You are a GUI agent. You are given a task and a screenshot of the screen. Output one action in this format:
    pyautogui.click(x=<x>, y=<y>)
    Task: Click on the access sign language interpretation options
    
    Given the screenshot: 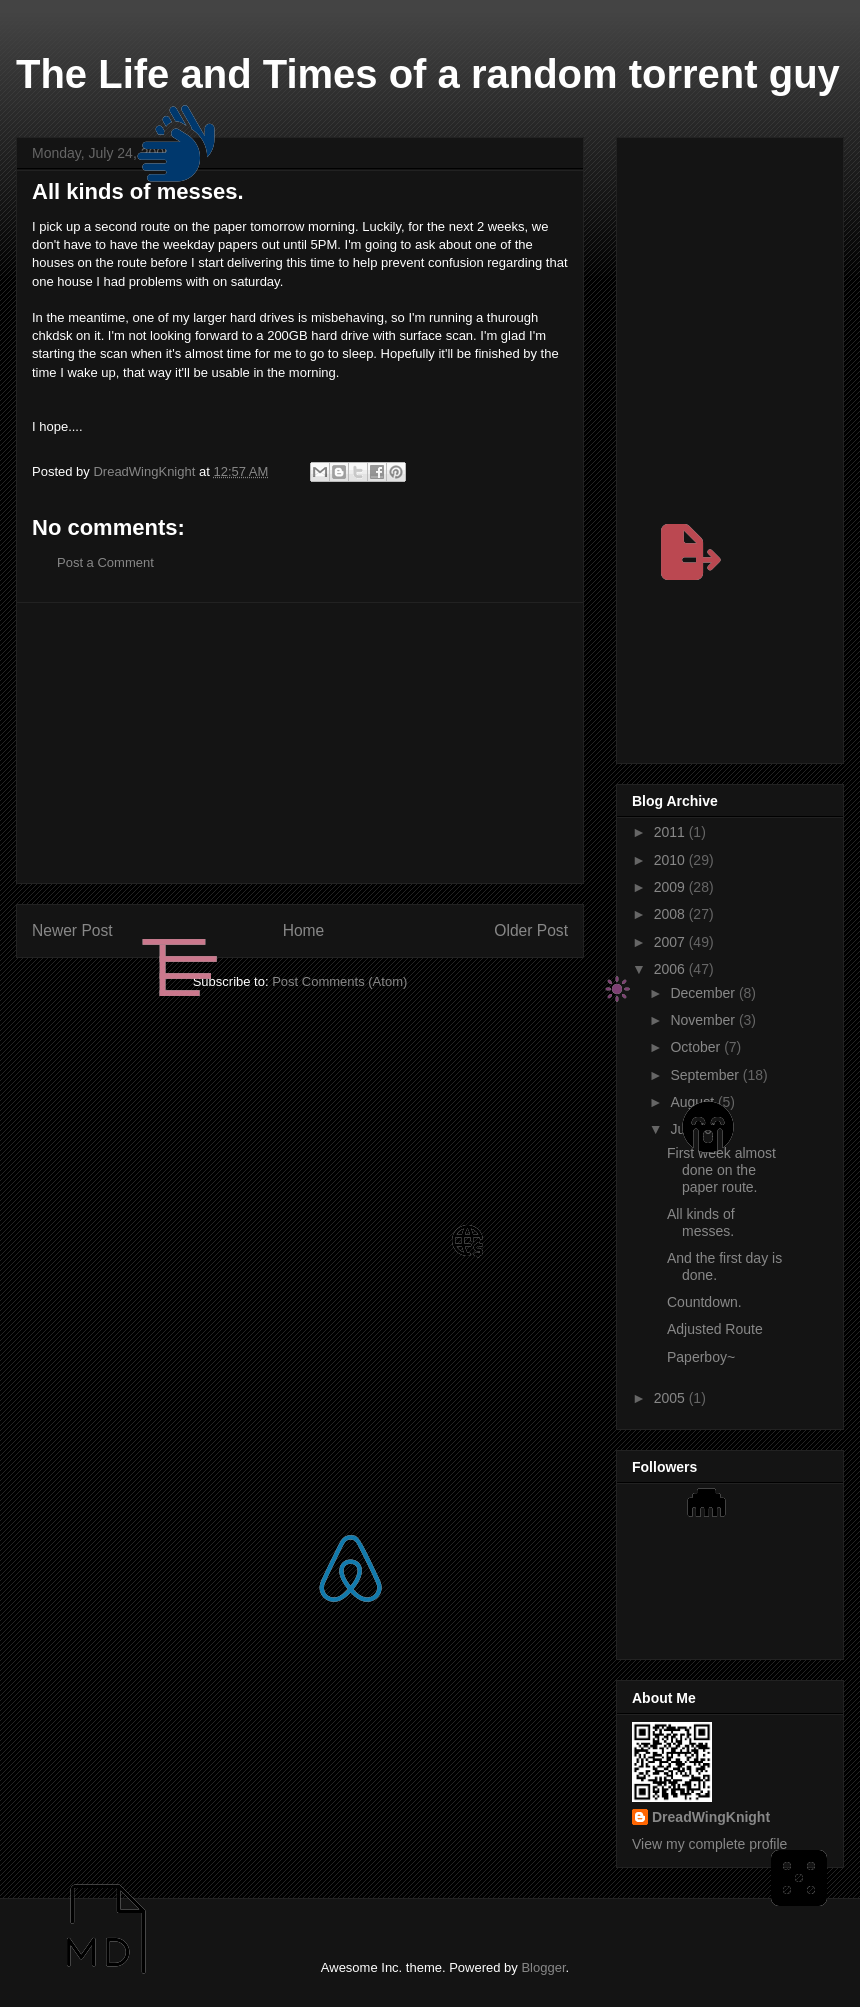 What is the action you would take?
    pyautogui.click(x=176, y=143)
    